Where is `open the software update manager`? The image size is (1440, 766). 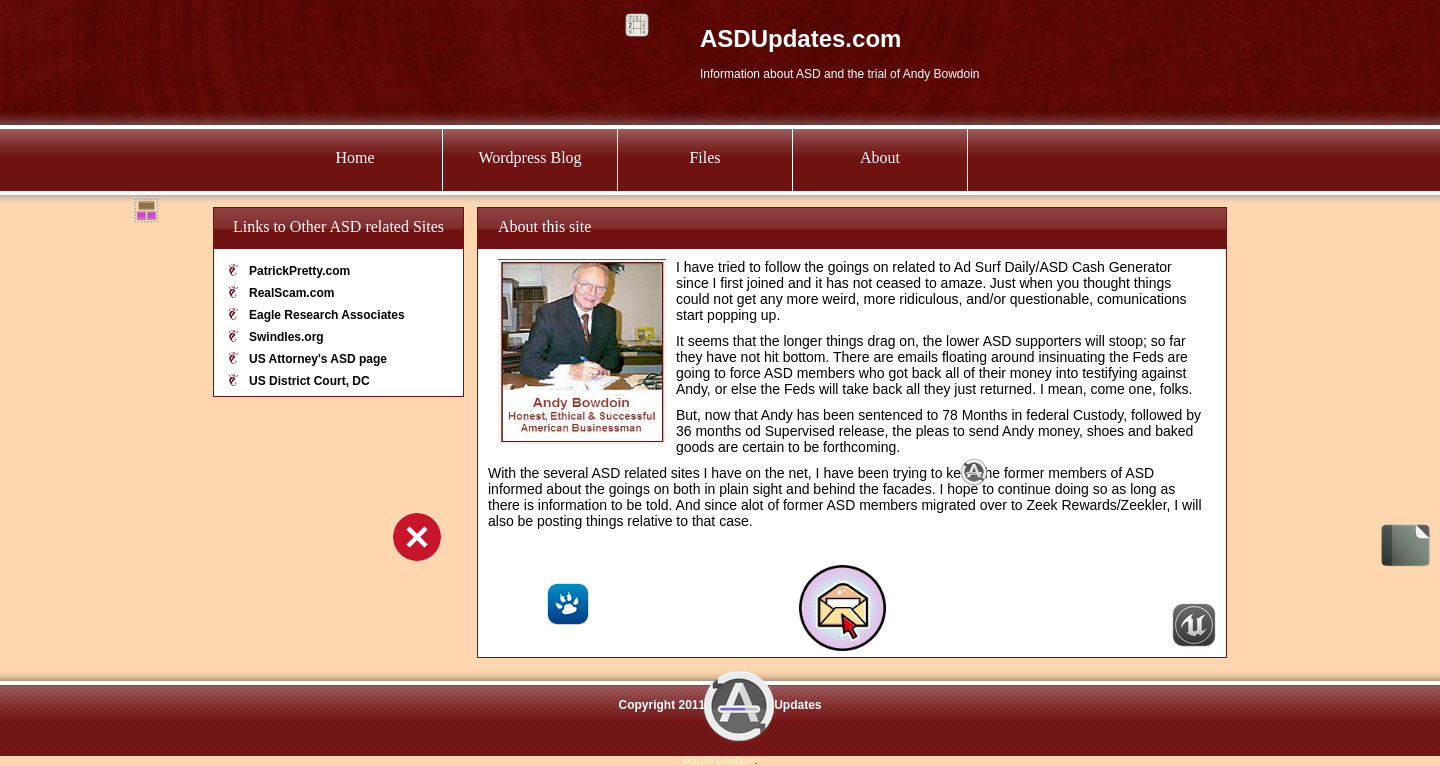 open the software update manager is located at coordinates (739, 706).